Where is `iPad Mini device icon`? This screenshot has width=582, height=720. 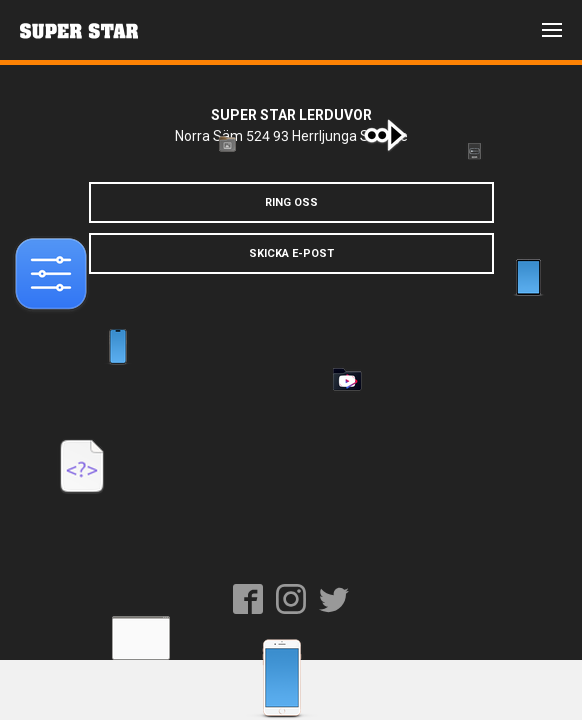
iPad Mini device icon is located at coordinates (528, 273).